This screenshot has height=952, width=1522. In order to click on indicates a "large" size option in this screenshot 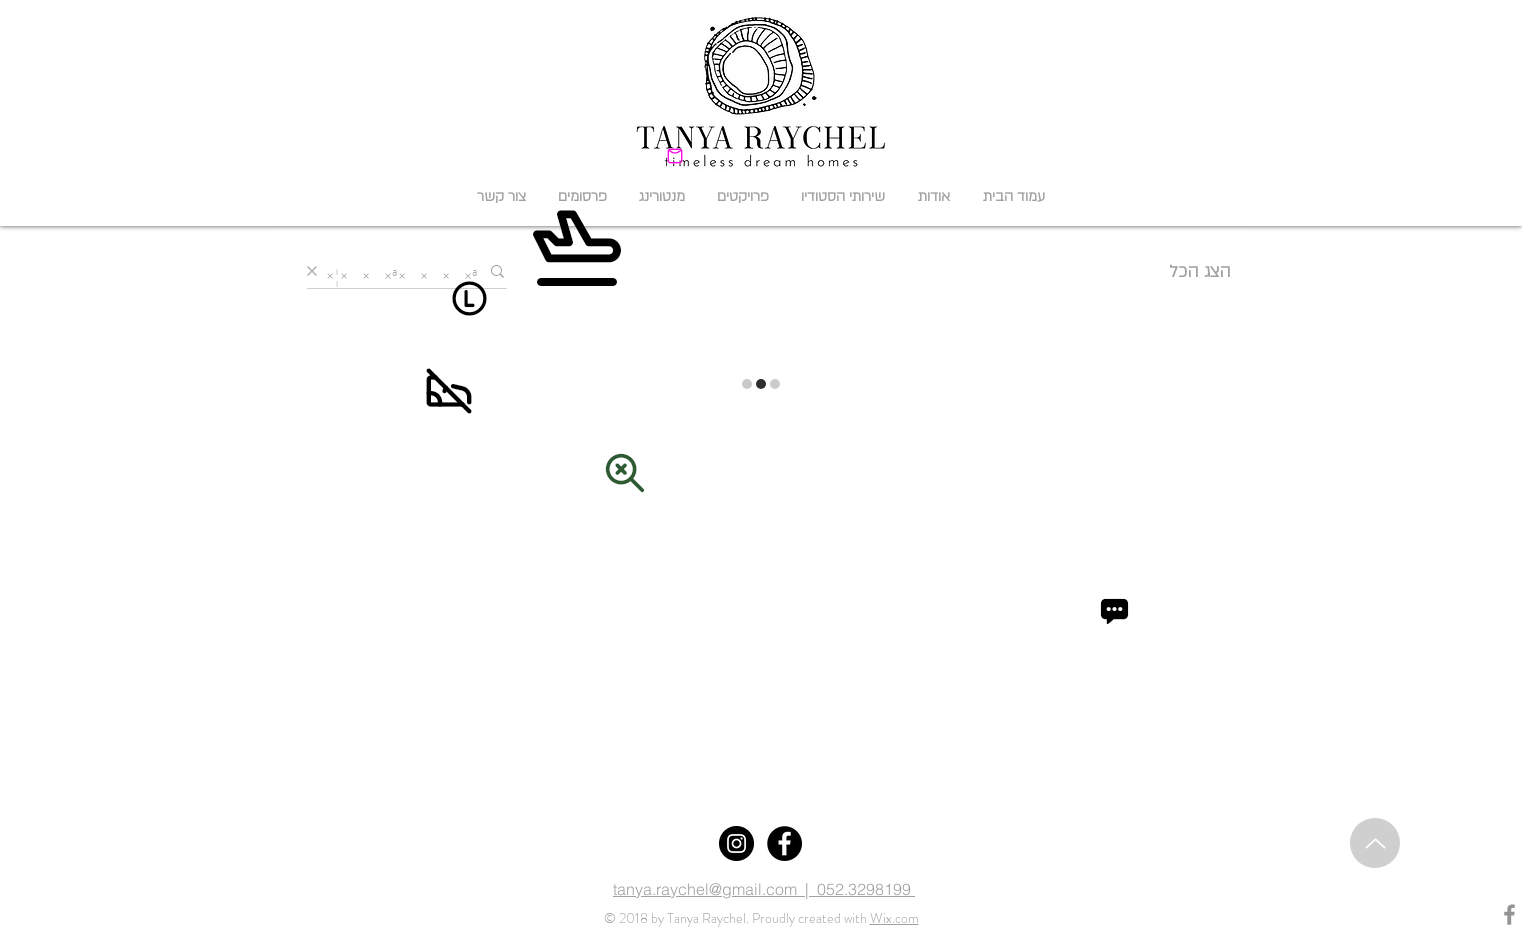, I will do `click(469, 298)`.